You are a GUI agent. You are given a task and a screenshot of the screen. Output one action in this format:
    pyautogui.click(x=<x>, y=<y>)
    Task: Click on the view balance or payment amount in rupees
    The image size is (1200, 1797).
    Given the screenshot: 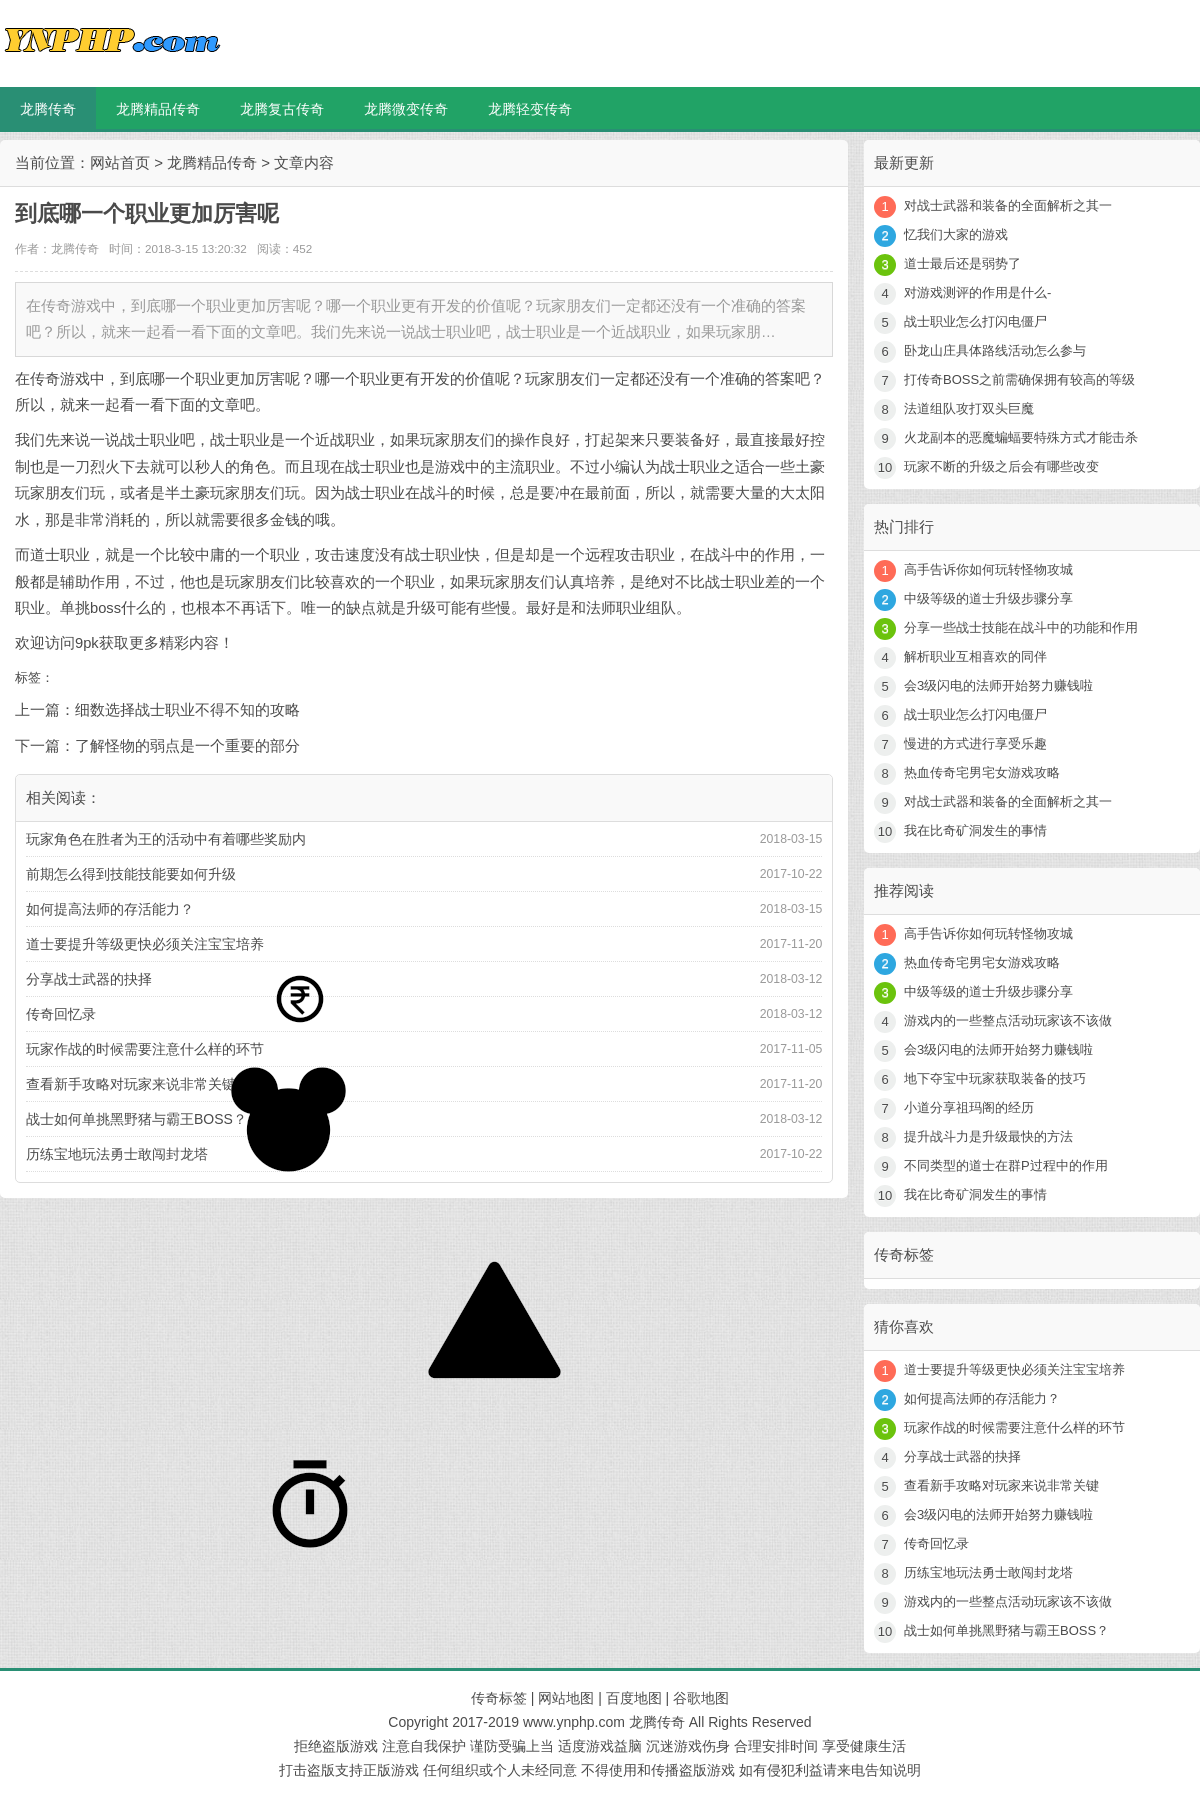 What is the action you would take?
    pyautogui.click(x=300, y=999)
    